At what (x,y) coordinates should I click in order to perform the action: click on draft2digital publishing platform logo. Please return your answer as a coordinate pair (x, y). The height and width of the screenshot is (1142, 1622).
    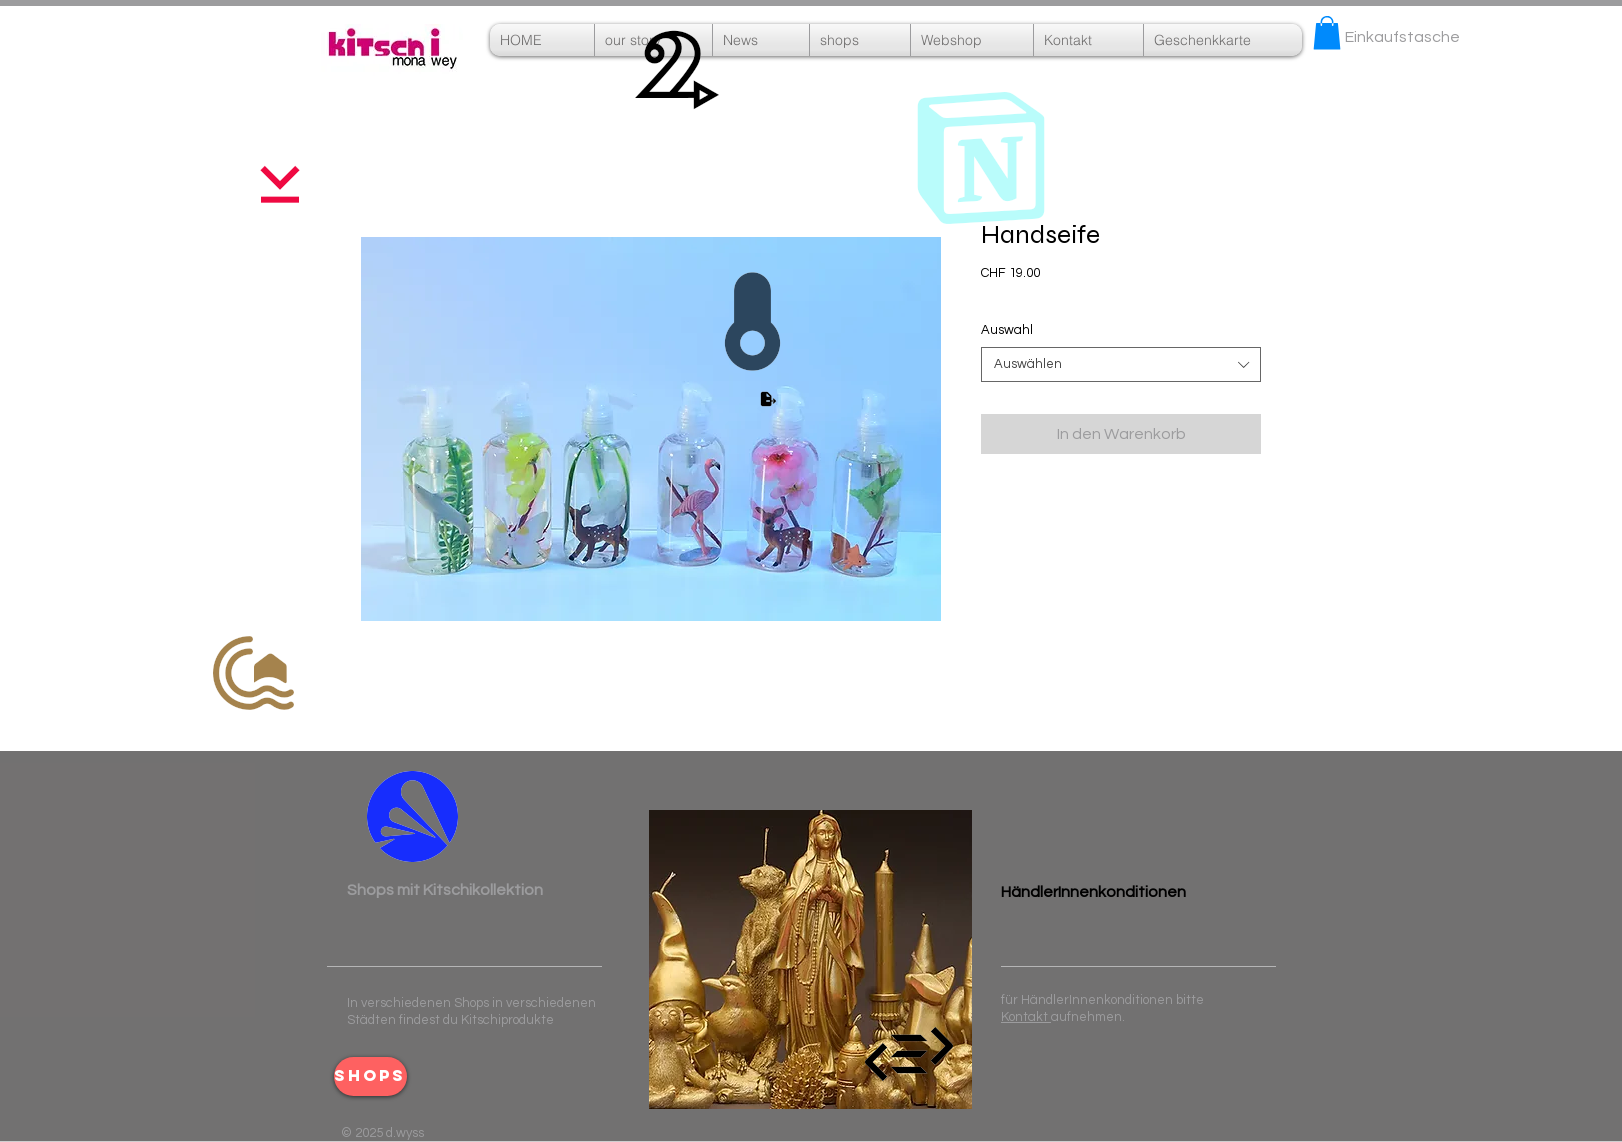
    Looking at the image, I should click on (677, 70).